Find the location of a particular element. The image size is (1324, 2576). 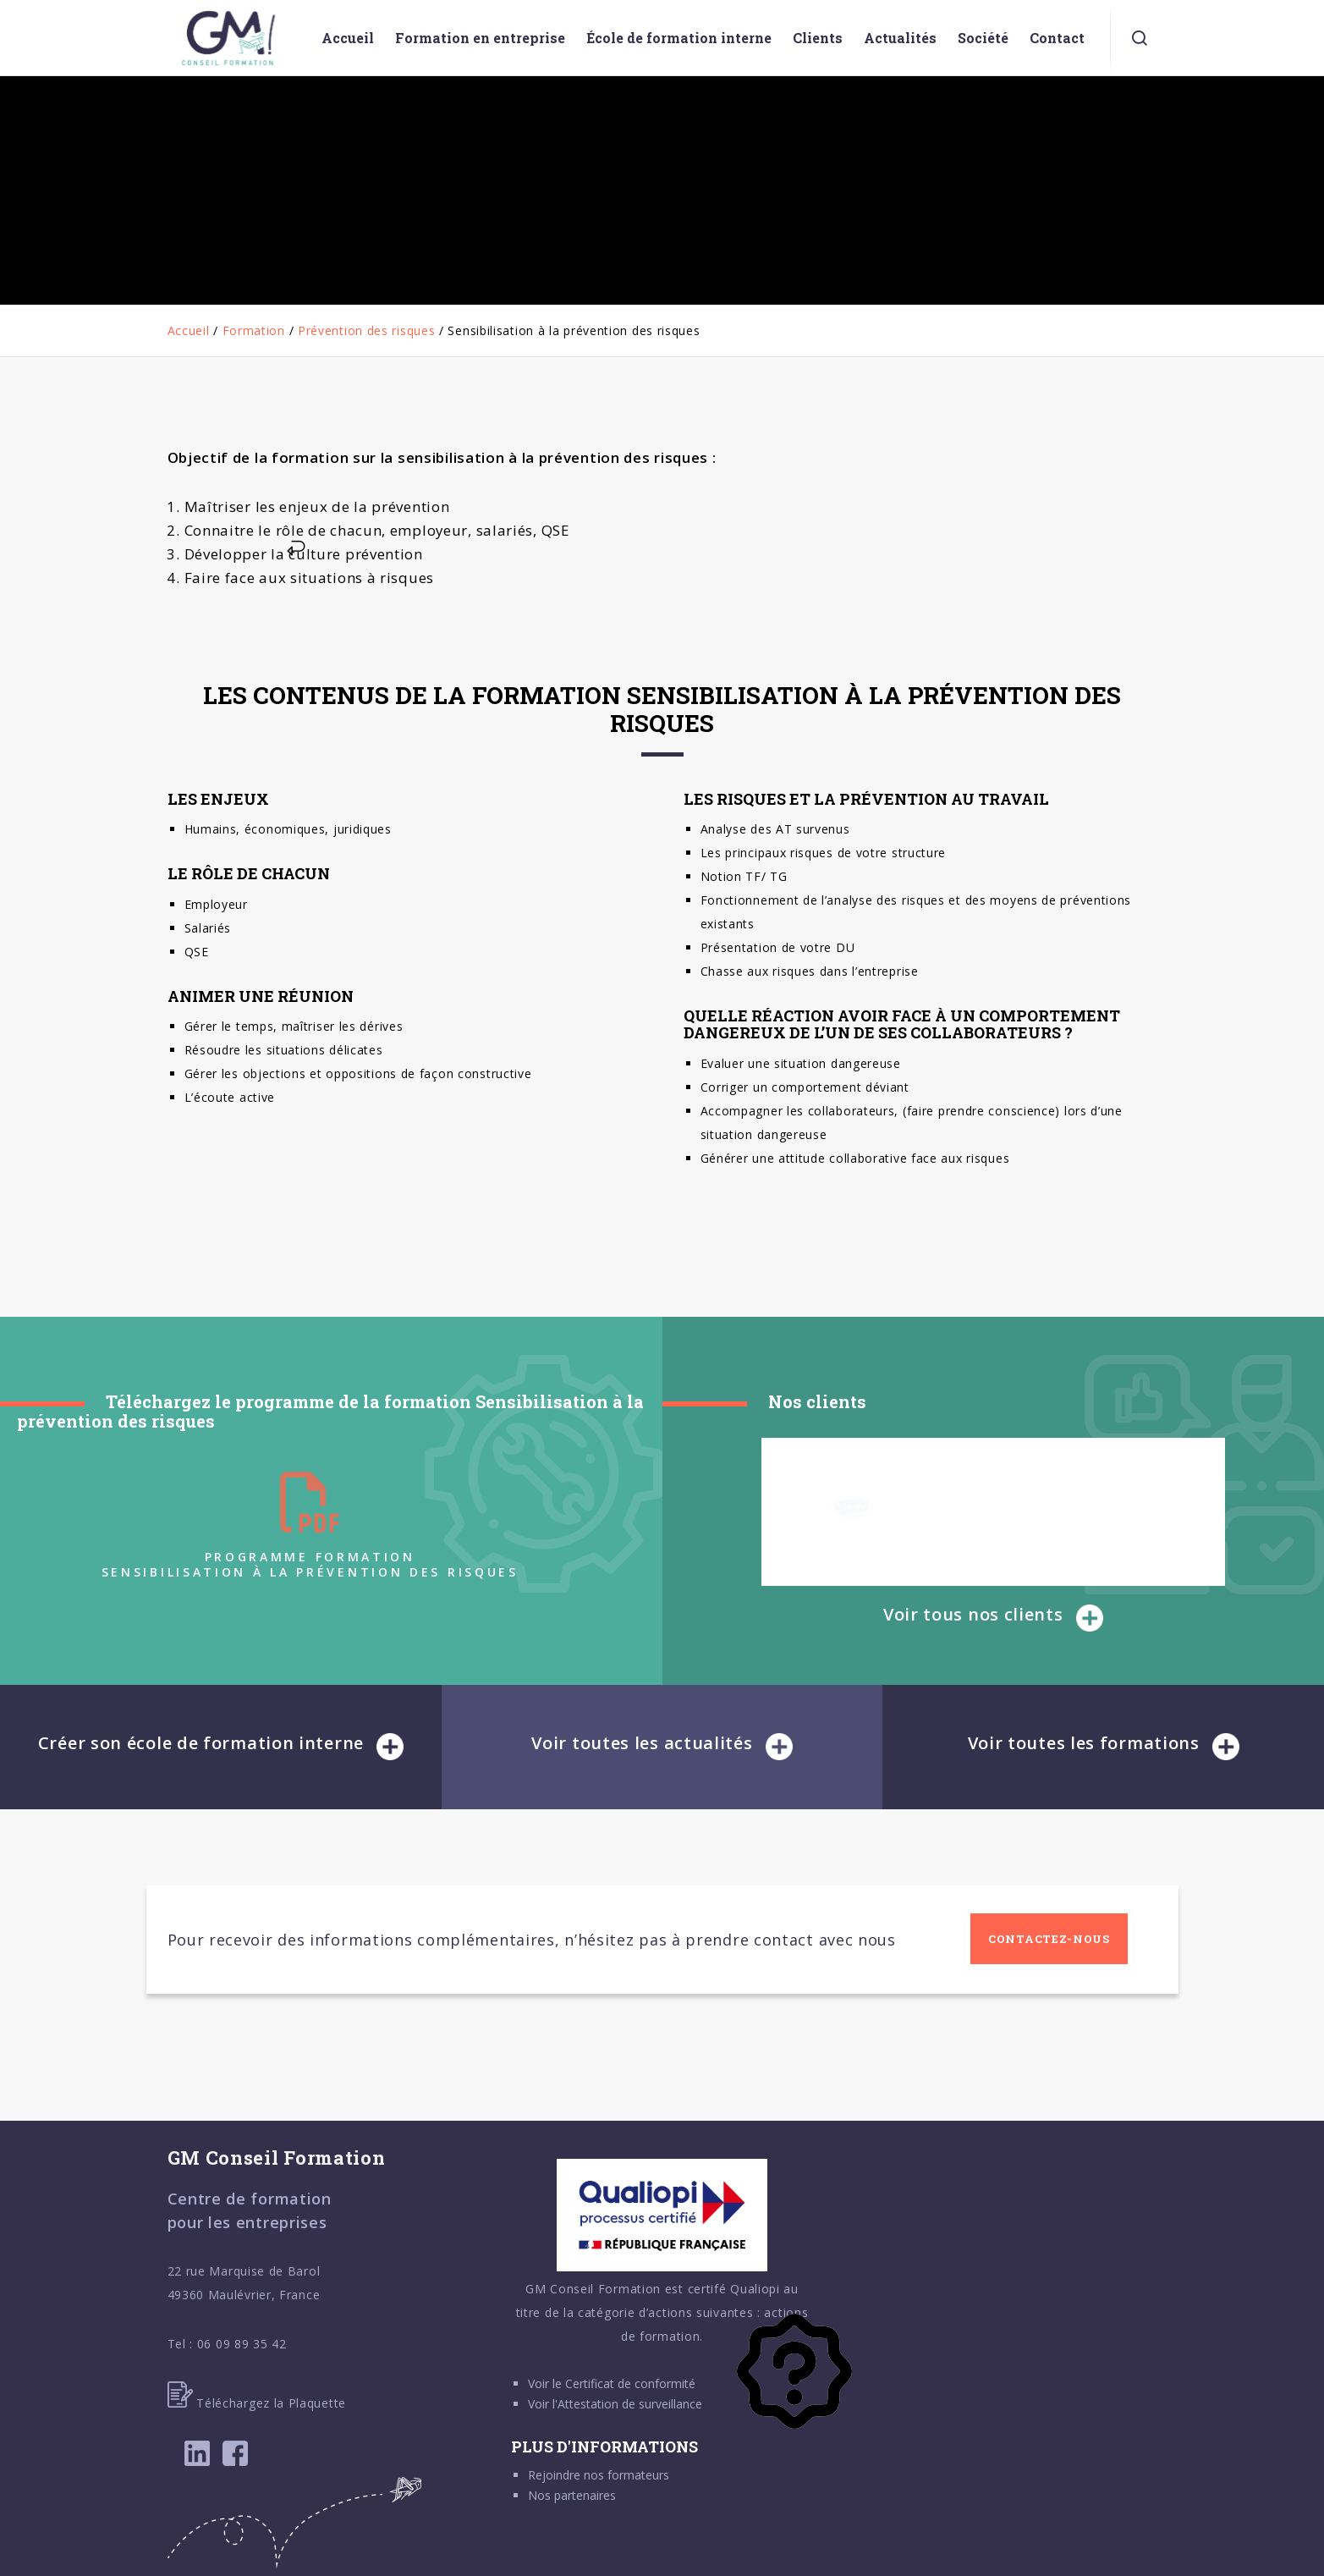

undo last action is located at coordinates (296, 548).